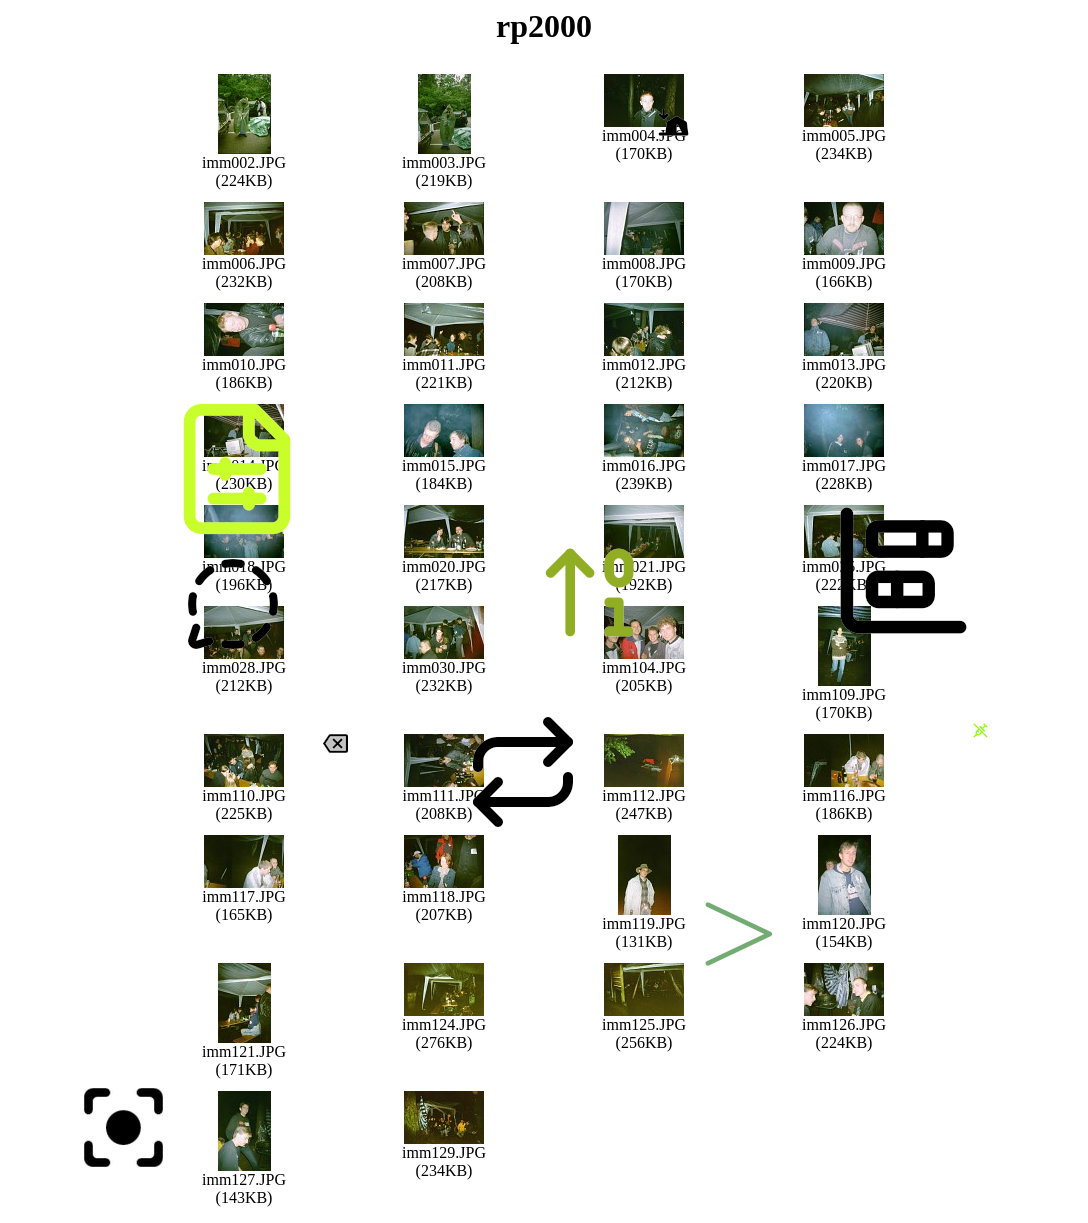 The width and height of the screenshot is (1088, 1223). Describe the element at coordinates (903, 570) in the screenshot. I see `view stacked bar chart data` at that location.